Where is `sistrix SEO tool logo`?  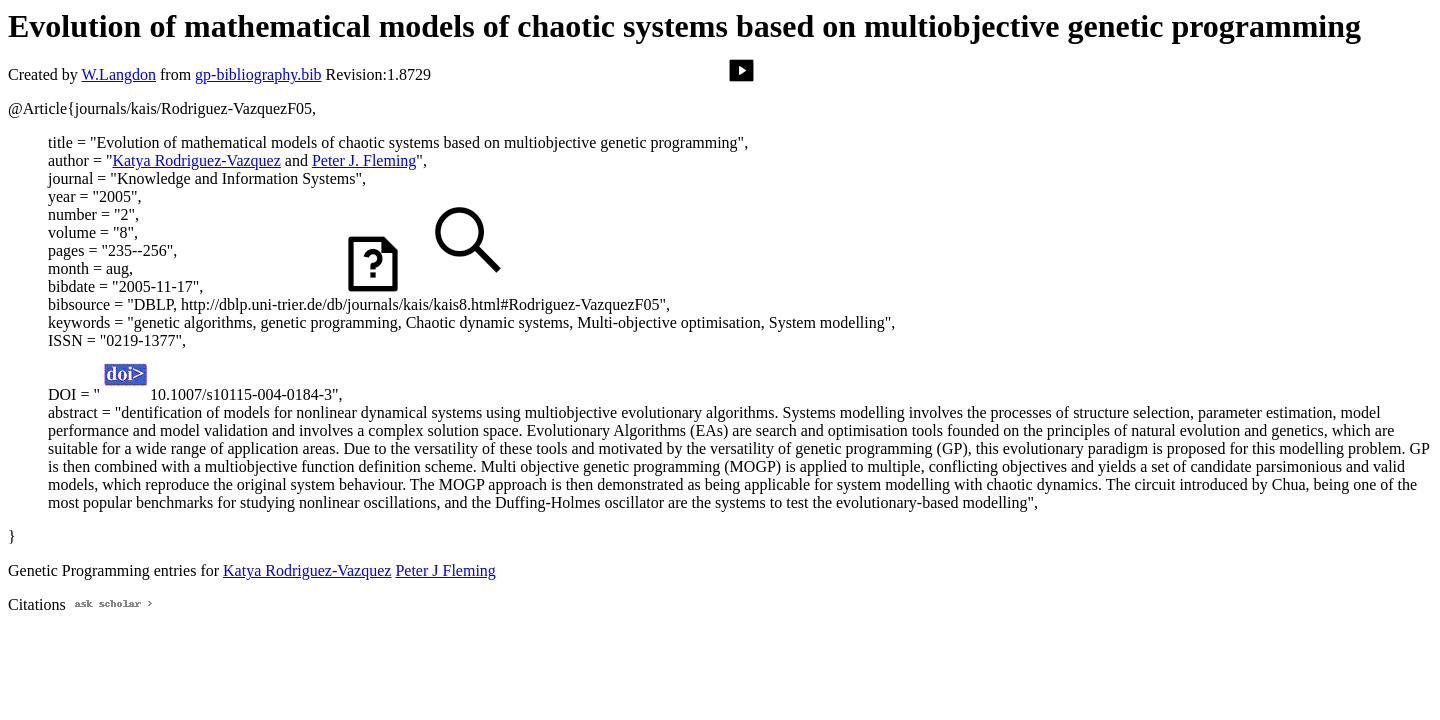
sistrix SEO tool logo is located at coordinates (468, 240).